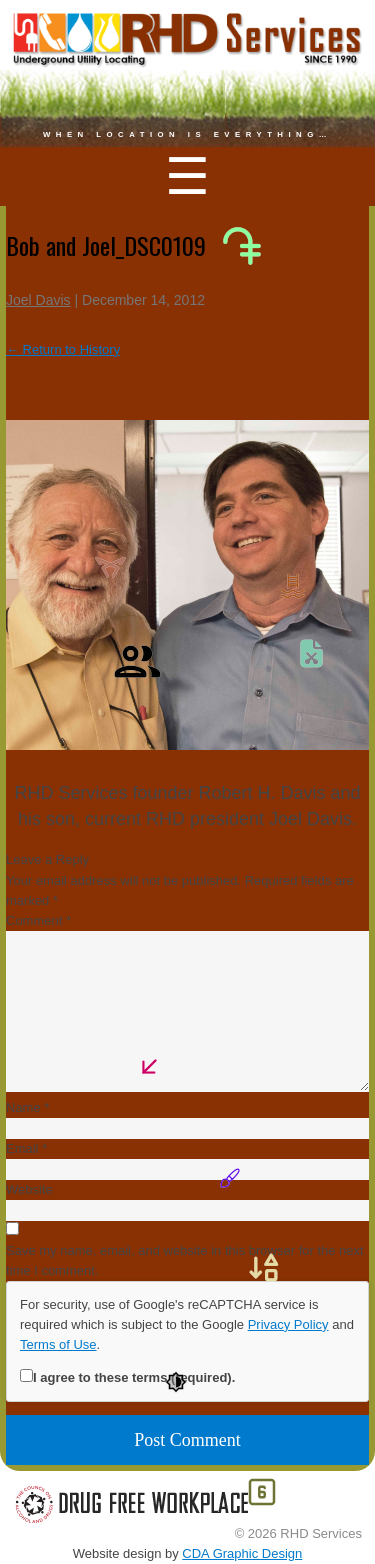 The height and width of the screenshot is (1564, 375). I want to click on customize appearance or theme settings, so click(230, 1178).